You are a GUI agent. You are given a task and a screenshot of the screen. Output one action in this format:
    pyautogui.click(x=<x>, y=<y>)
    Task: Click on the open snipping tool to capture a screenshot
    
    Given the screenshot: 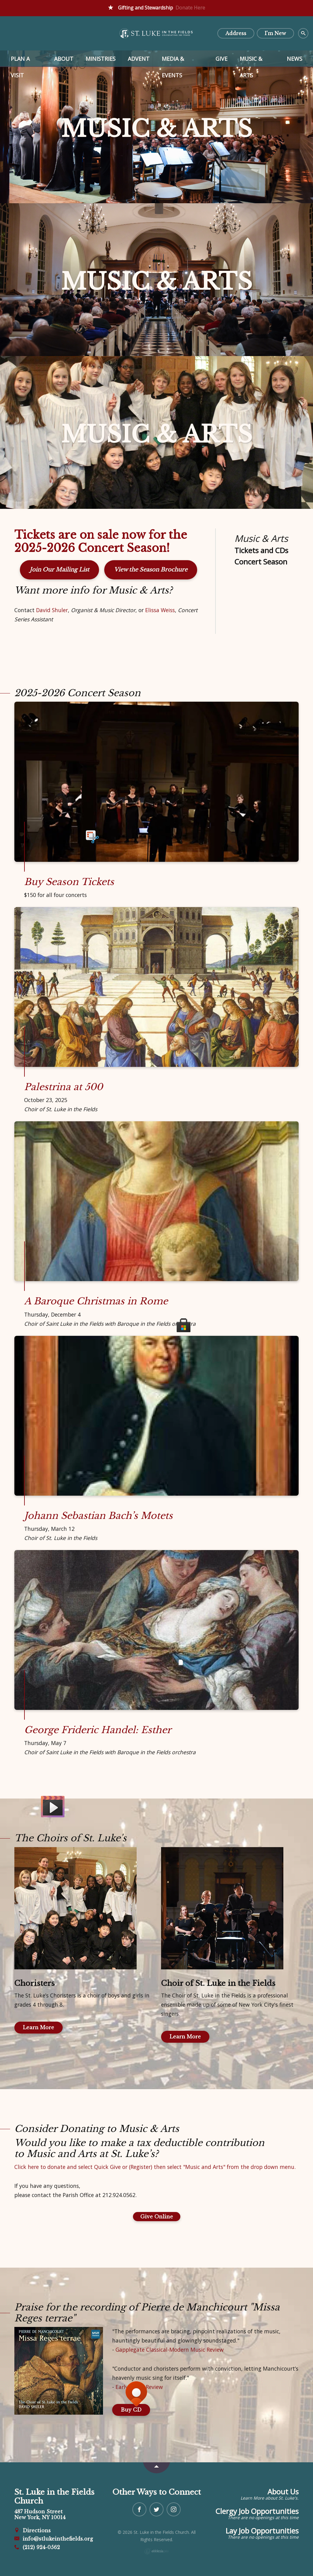 What is the action you would take?
    pyautogui.click(x=92, y=837)
    